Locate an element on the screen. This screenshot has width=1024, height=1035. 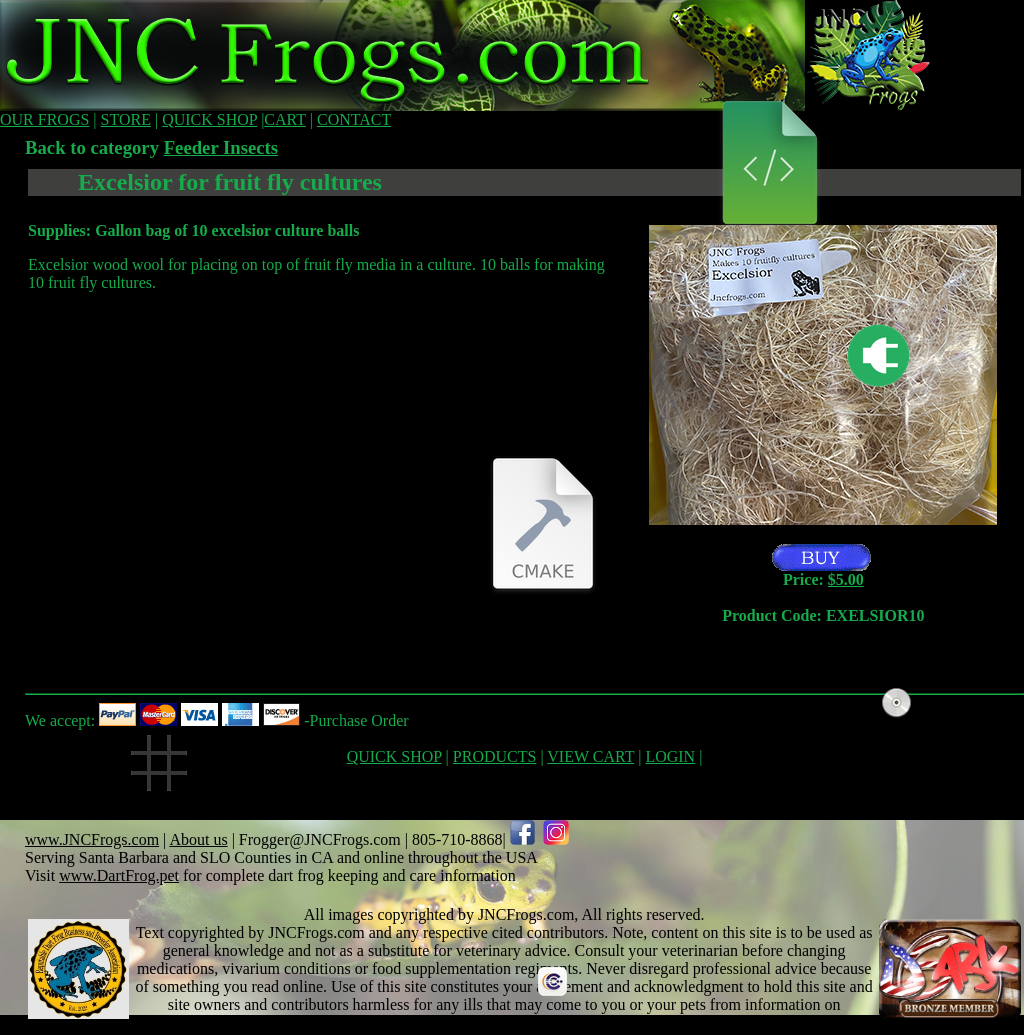
indicates a CD or optical disc drive is located at coordinates (896, 702).